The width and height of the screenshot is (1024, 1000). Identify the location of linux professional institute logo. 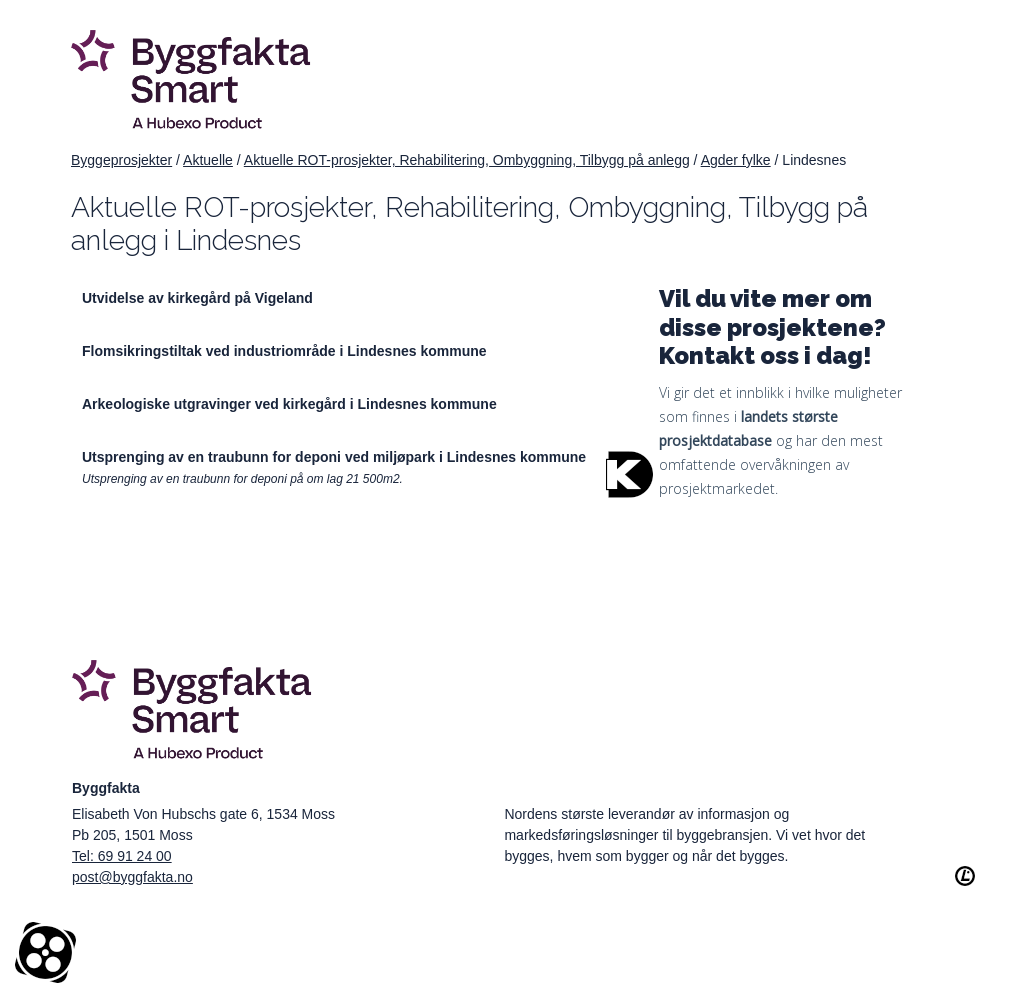
(965, 876).